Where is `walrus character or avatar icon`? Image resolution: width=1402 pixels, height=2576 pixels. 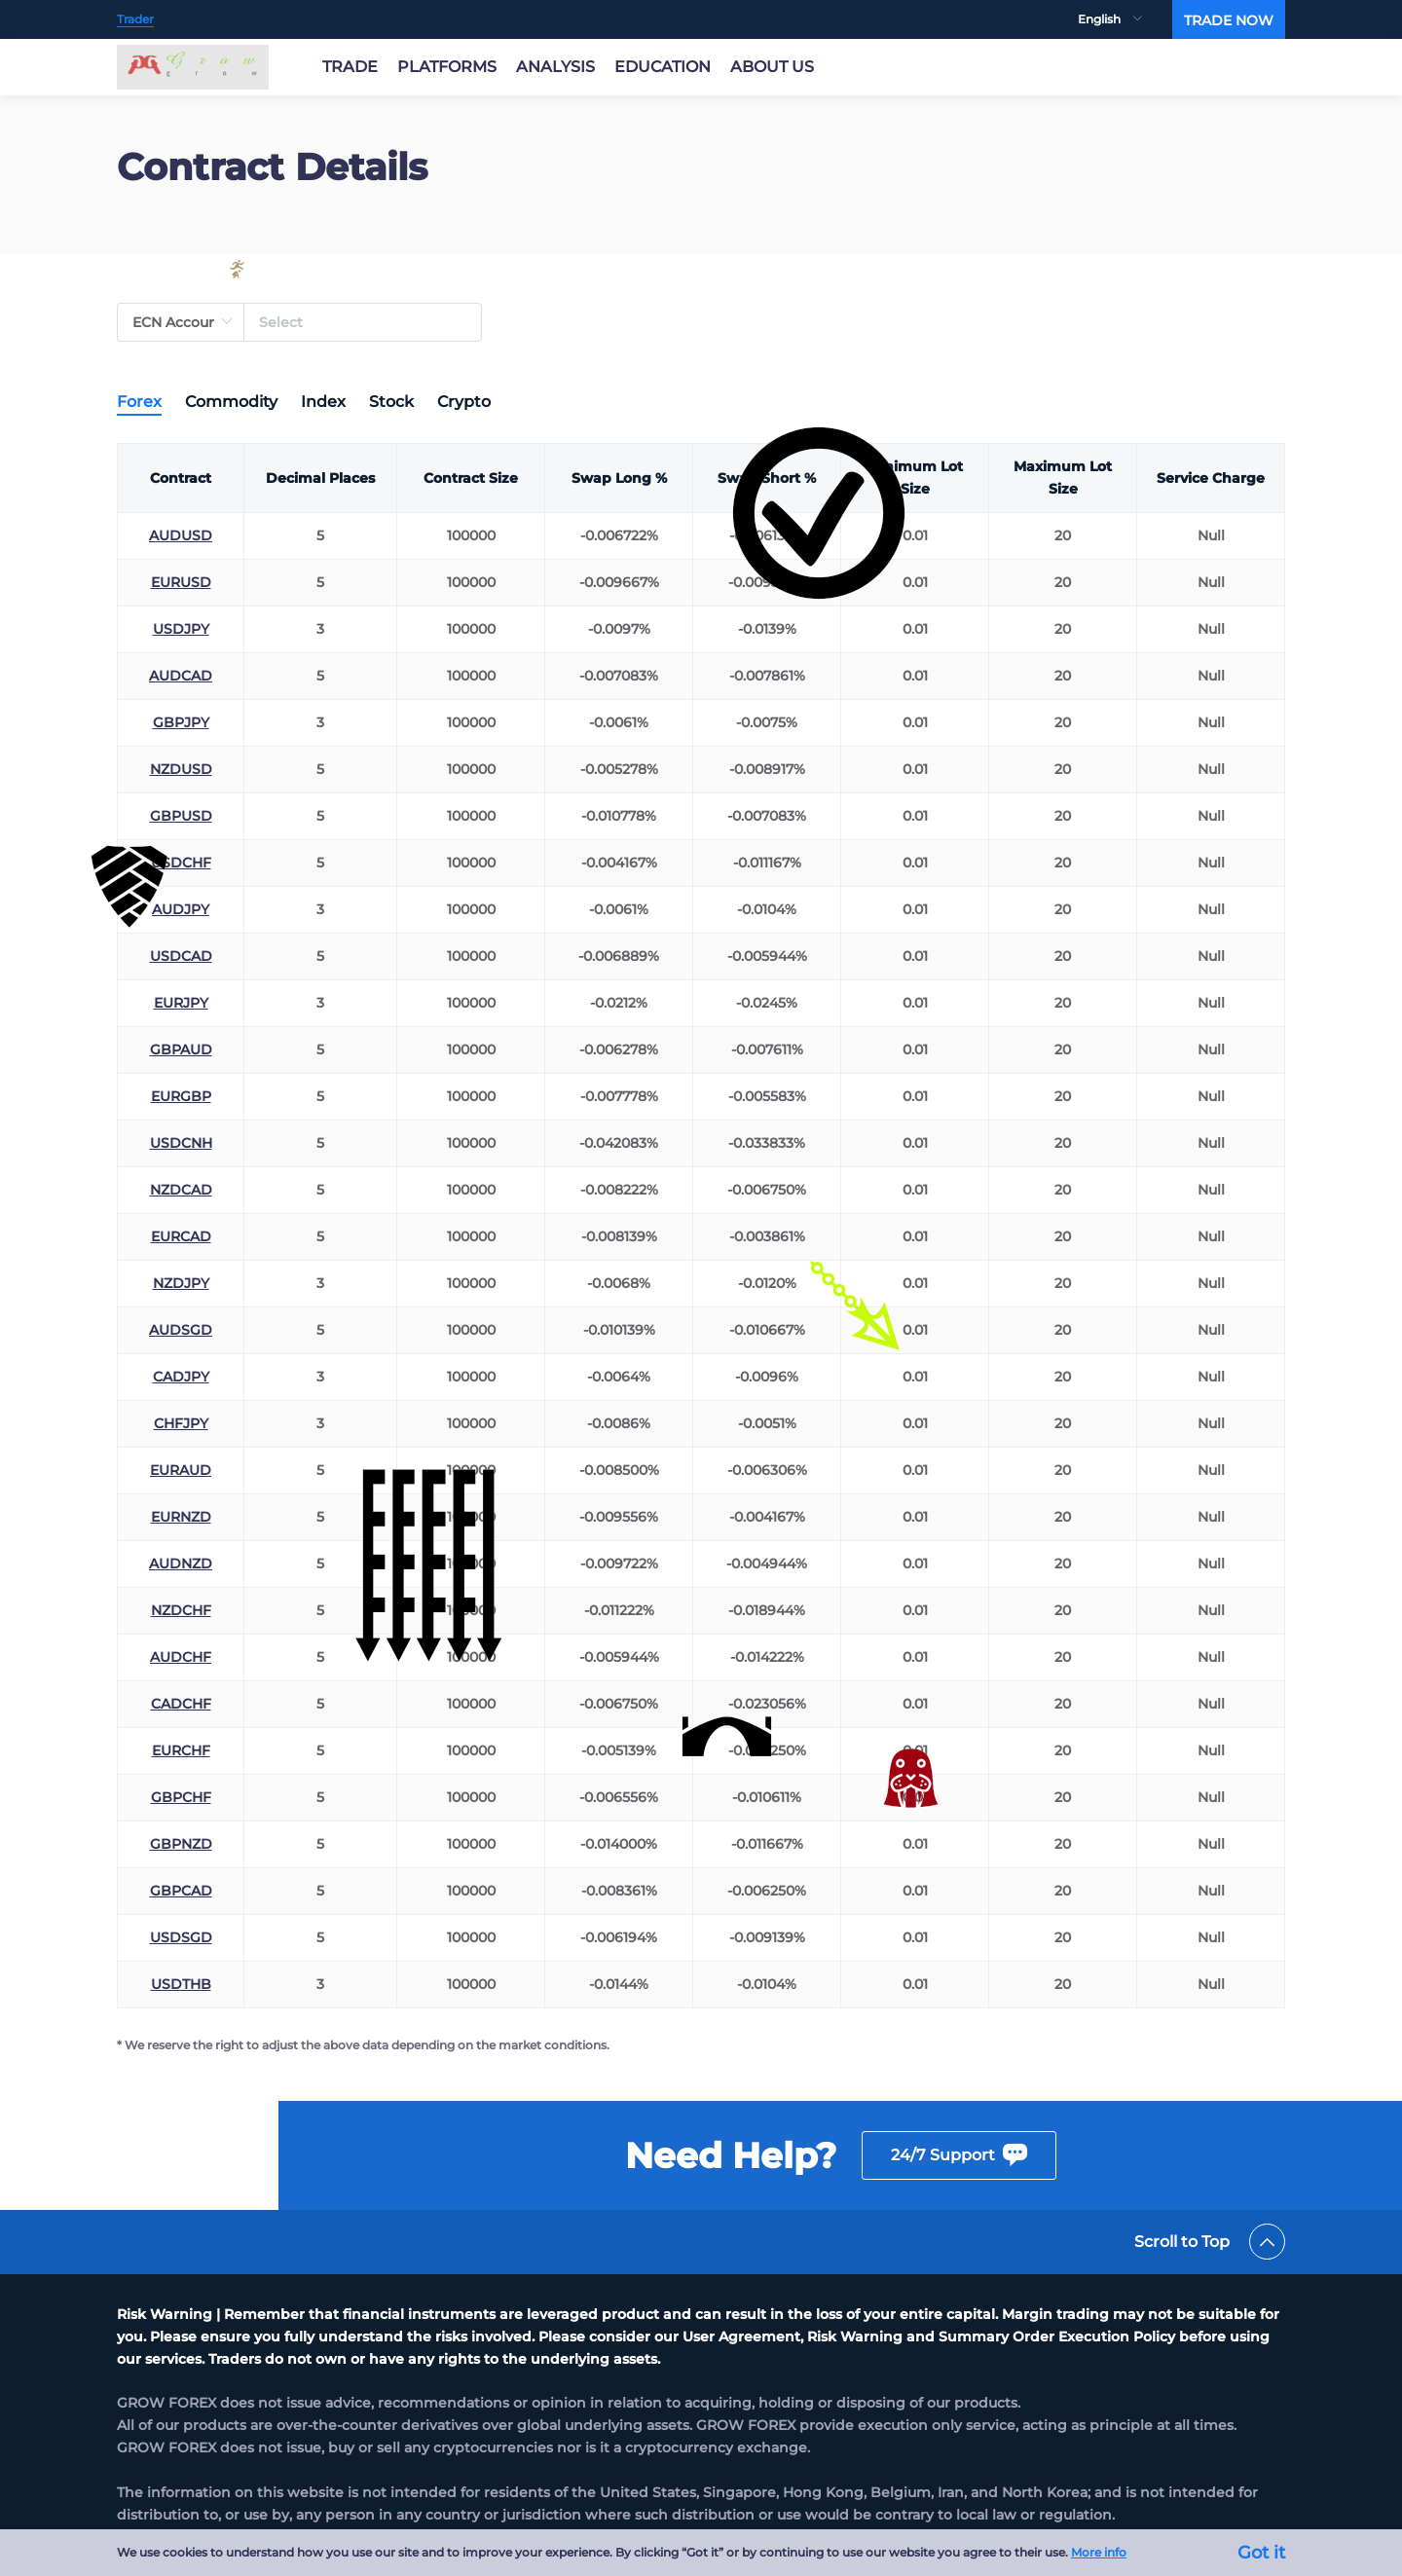 walrus character or avatar icon is located at coordinates (910, 1778).